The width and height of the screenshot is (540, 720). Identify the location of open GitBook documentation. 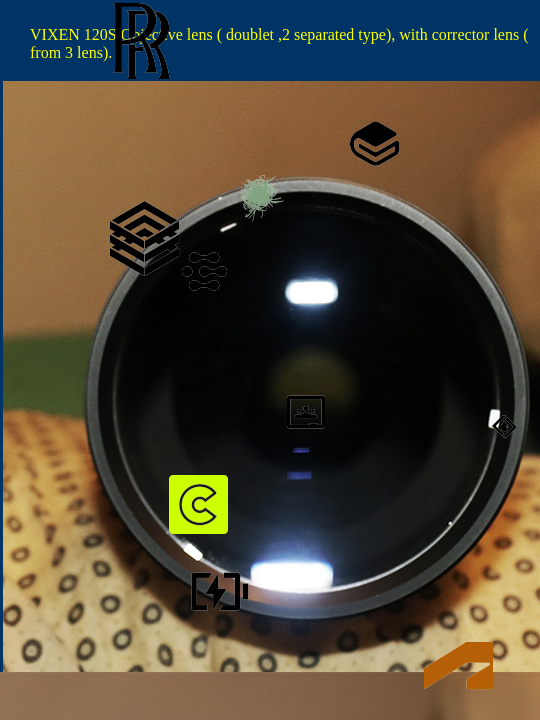
(374, 143).